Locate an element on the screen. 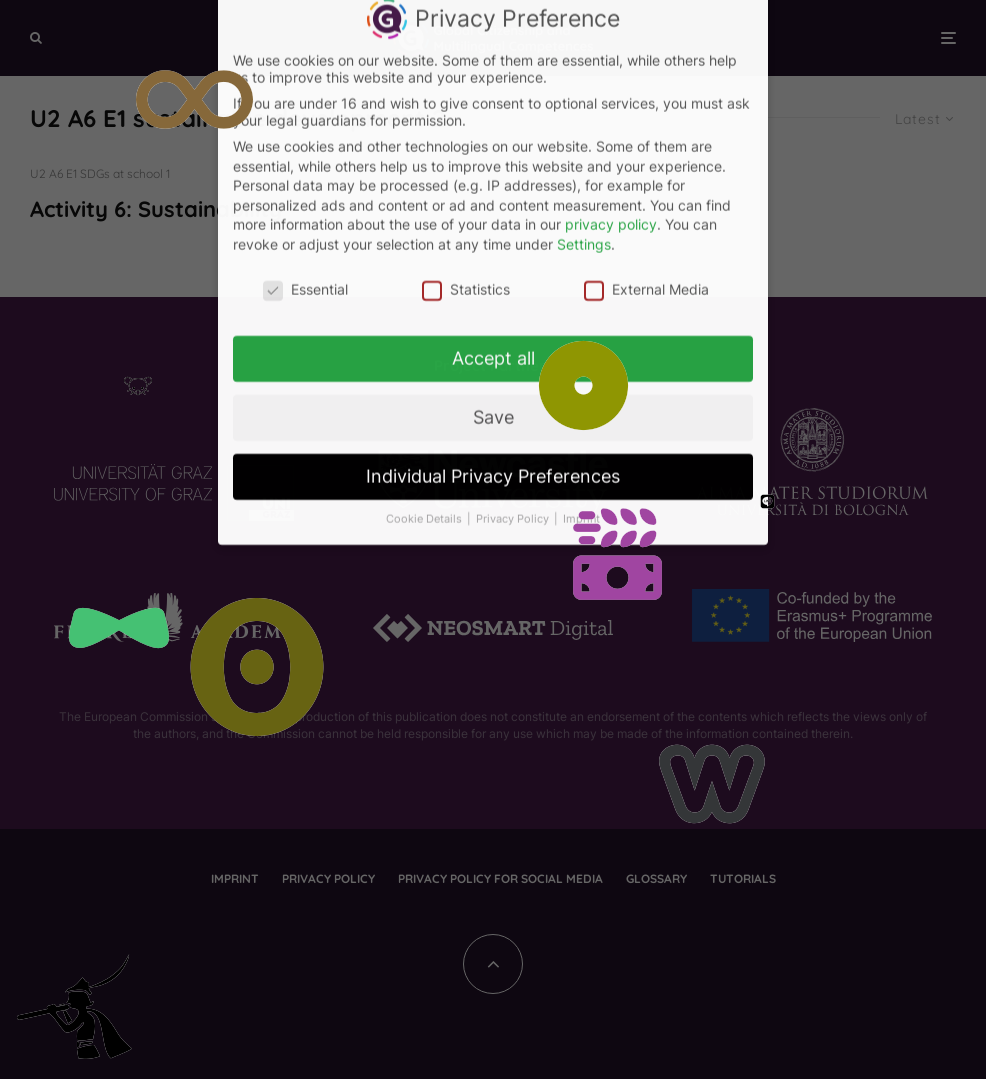 Image resolution: width=986 pixels, height=1079 pixels. focus on a selected element or area is located at coordinates (583, 385).